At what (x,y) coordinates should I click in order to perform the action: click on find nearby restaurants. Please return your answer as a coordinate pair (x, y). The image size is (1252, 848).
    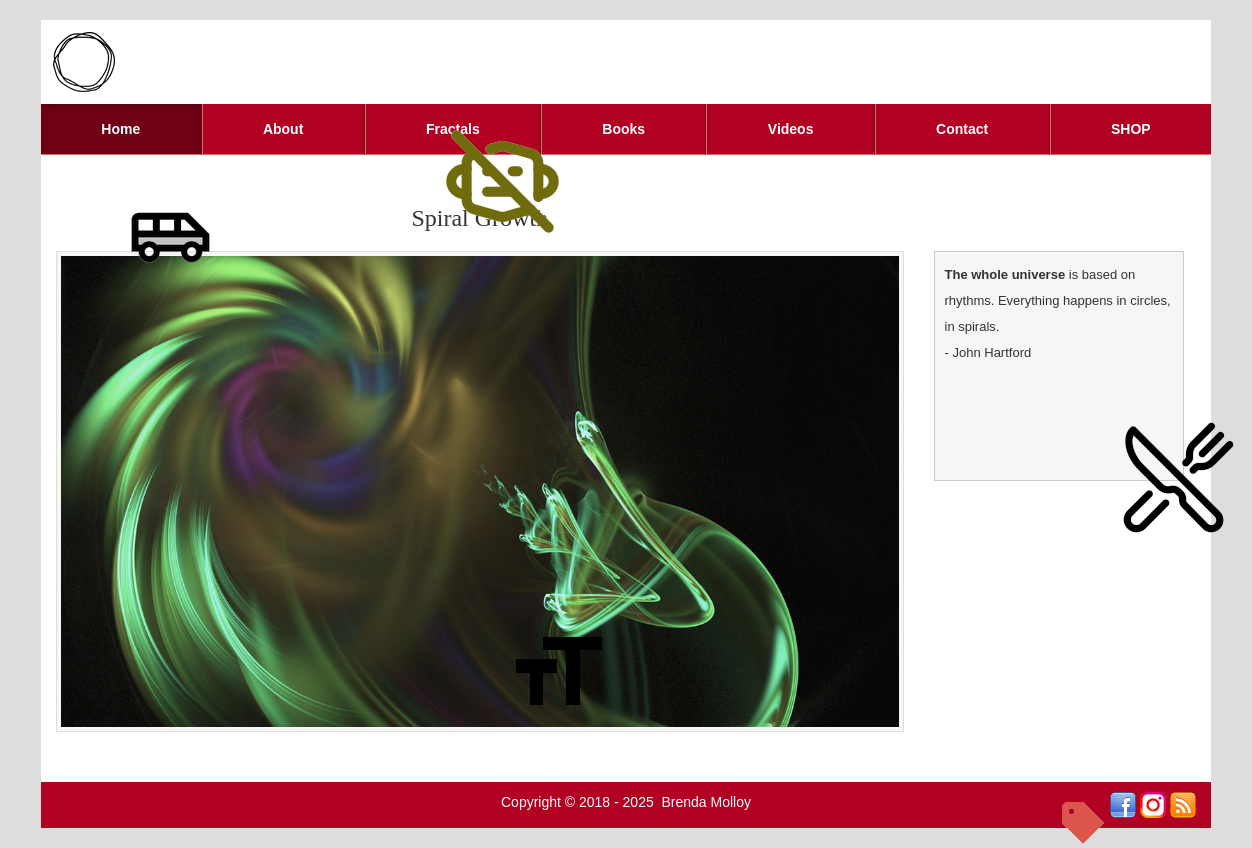
    Looking at the image, I should click on (1178, 477).